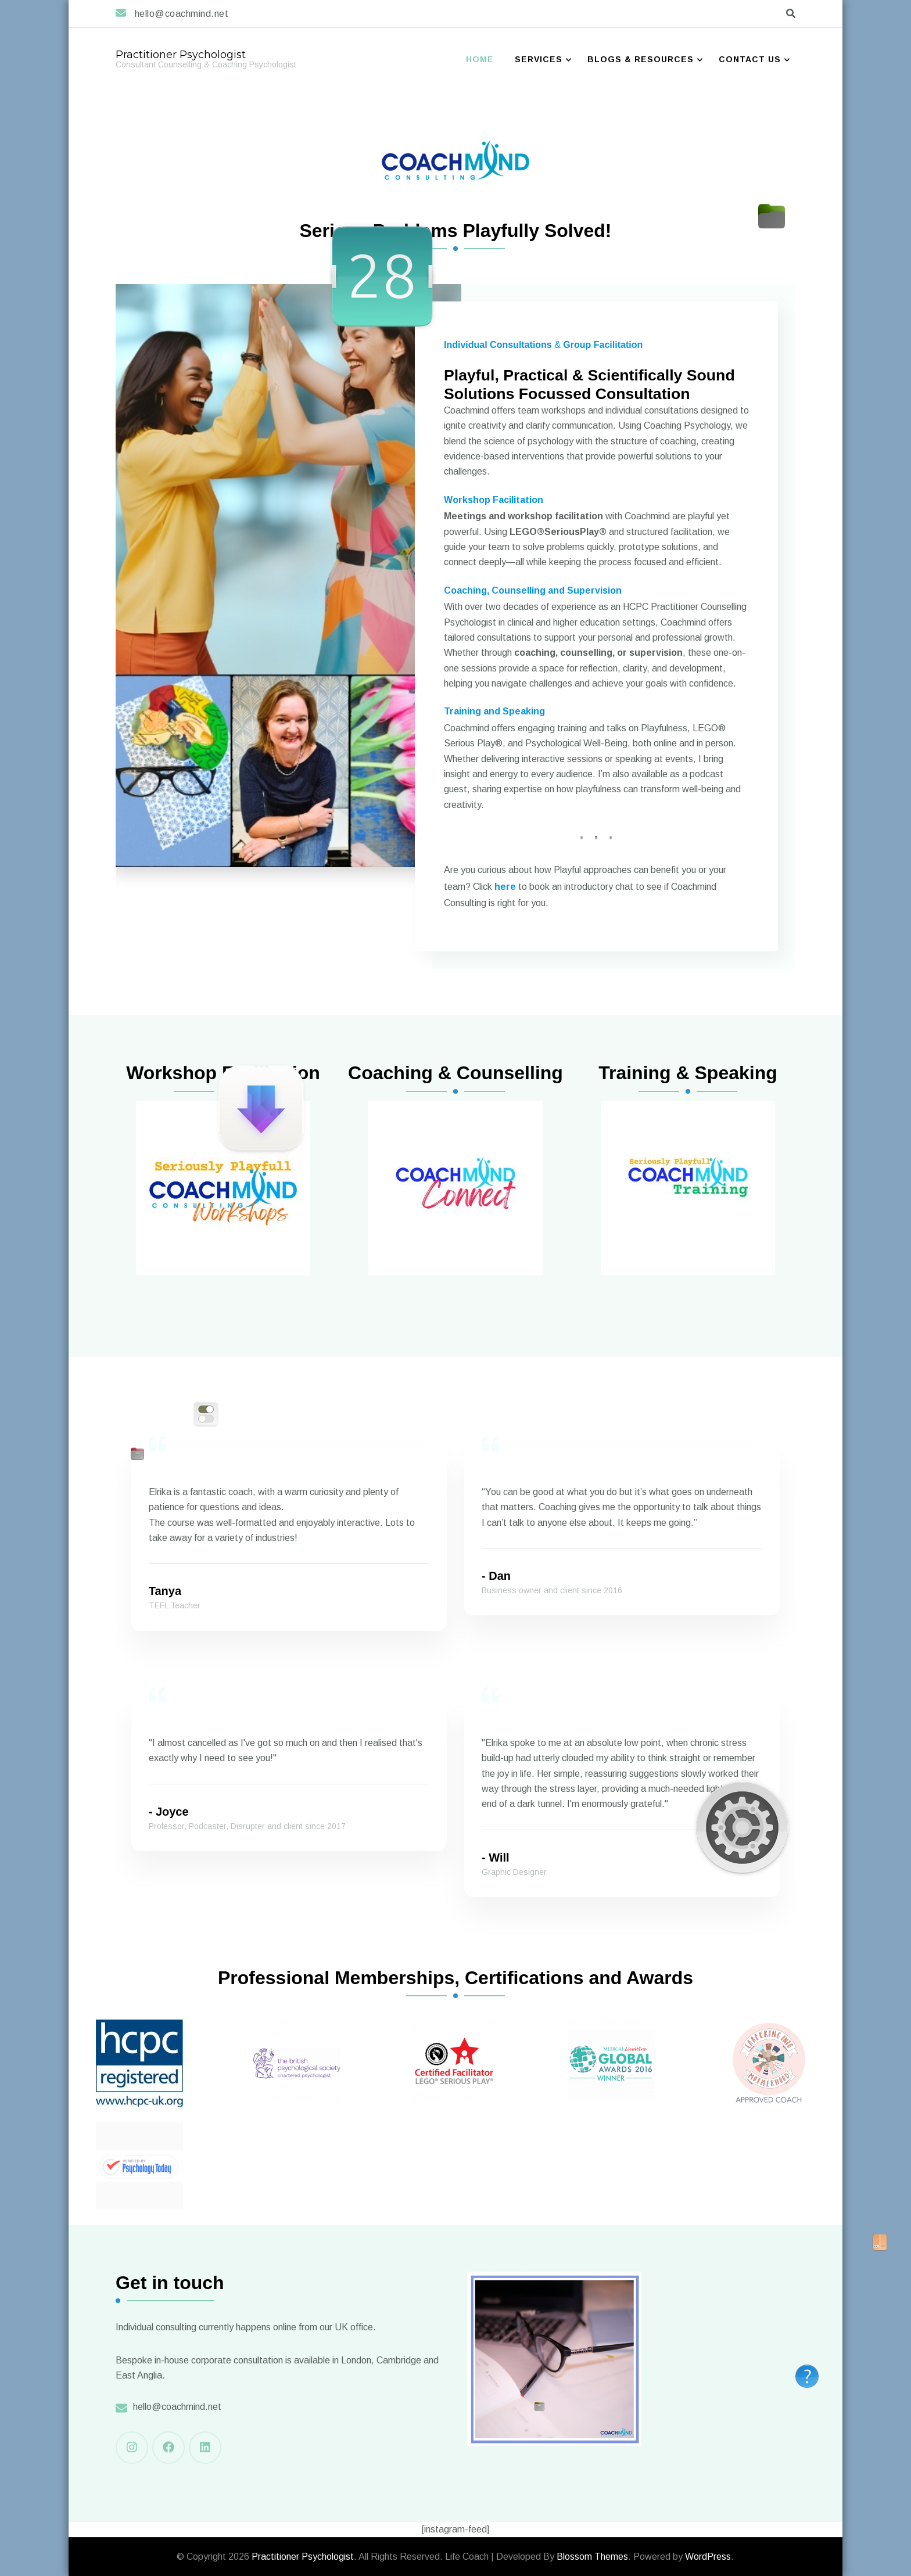 This screenshot has width=911, height=2576. Describe the element at coordinates (539, 2406) in the screenshot. I see `open the file manager` at that location.